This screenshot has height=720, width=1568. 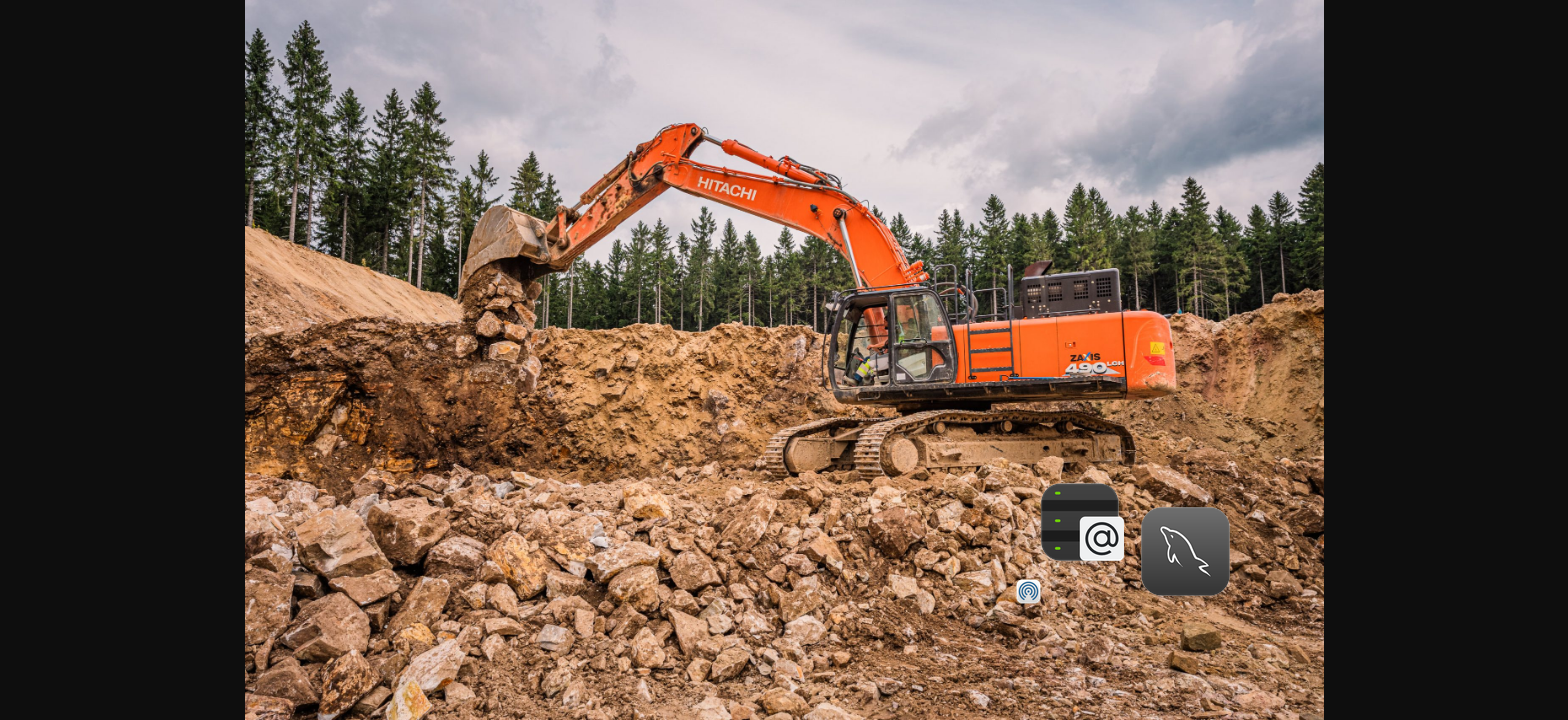 I want to click on open mysql workbench database management tool, so click(x=1185, y=551).